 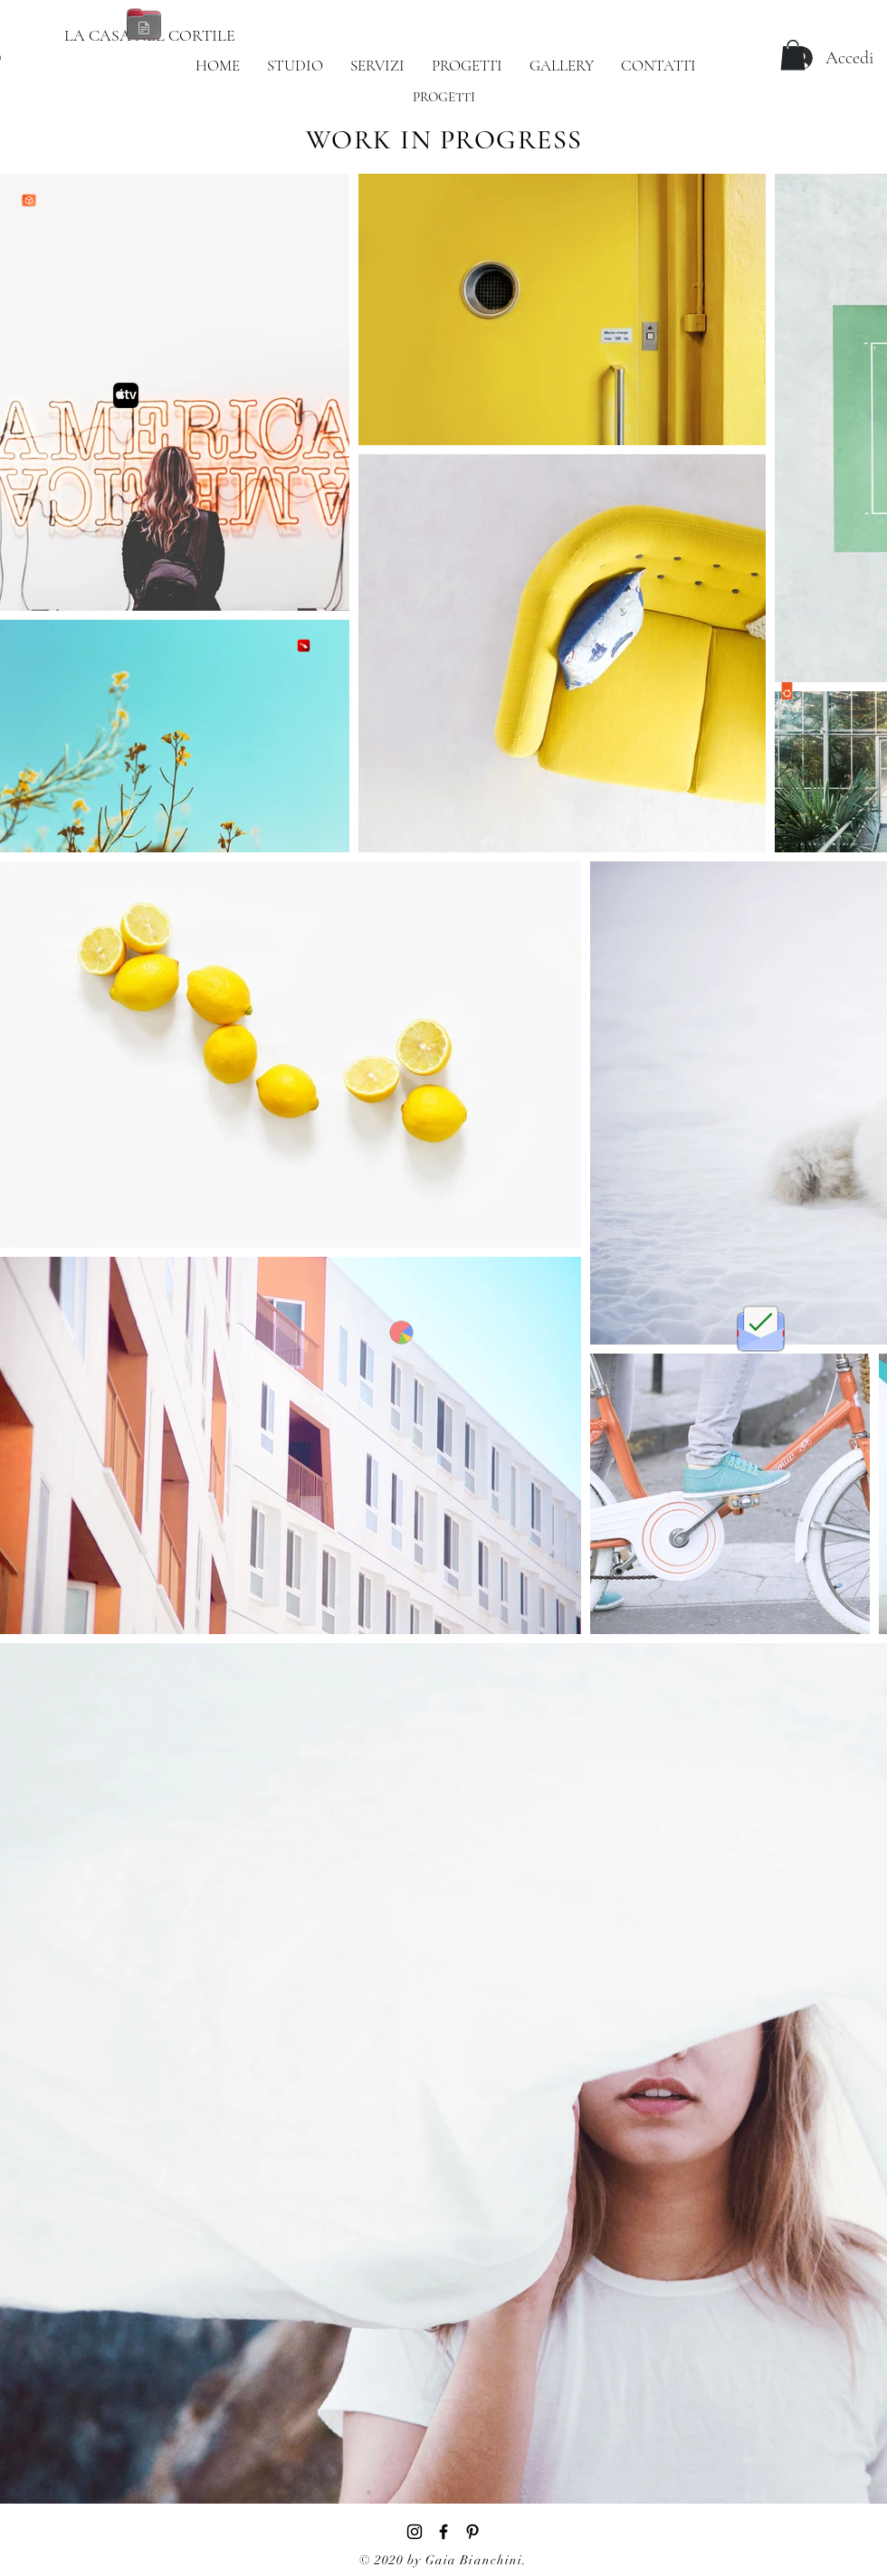 What do you see at coordinates (303, 645) in the screenshot?
I see `open CrowdStrike Falcon endpoint security app` at bounding box center [303, 645].